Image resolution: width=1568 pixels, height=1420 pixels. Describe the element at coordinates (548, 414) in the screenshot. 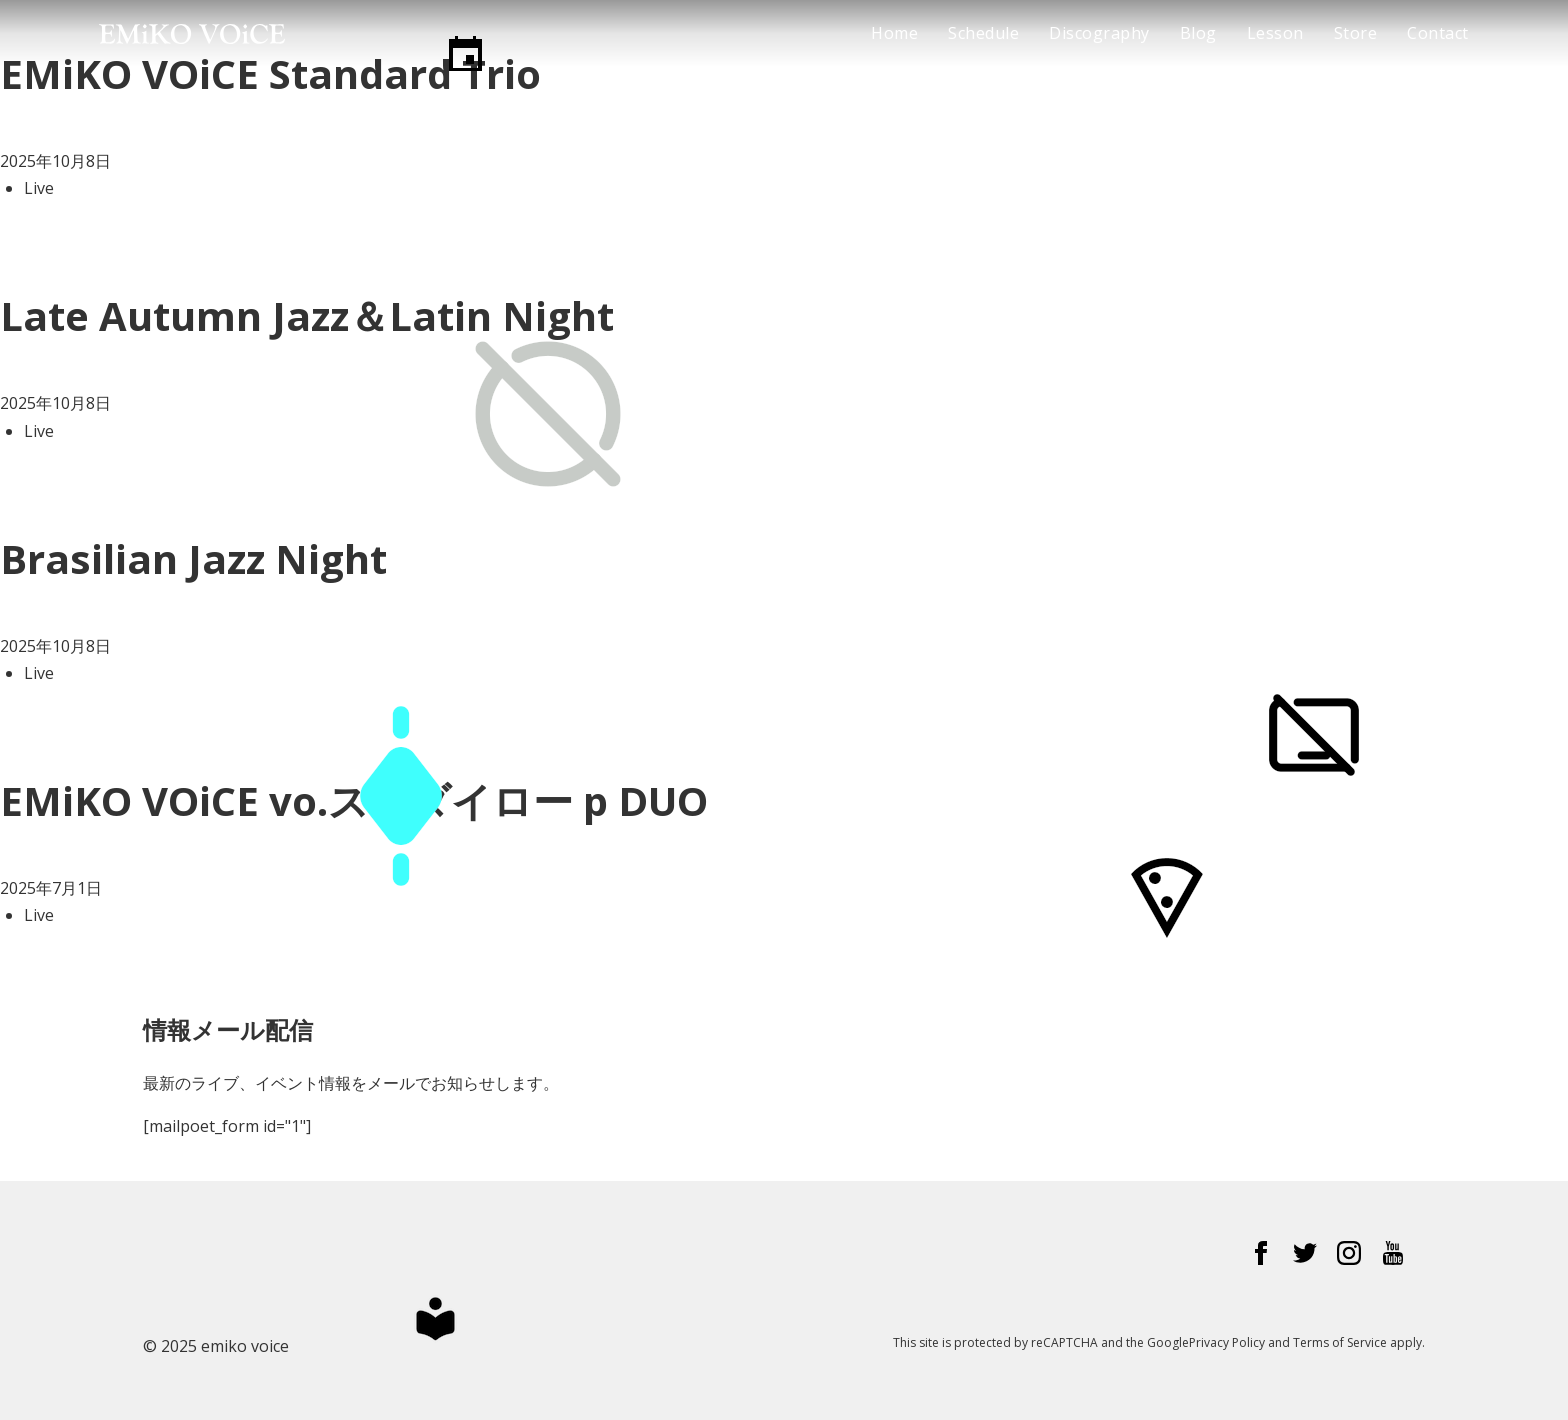

I see `do not dry clean this item` at that location.